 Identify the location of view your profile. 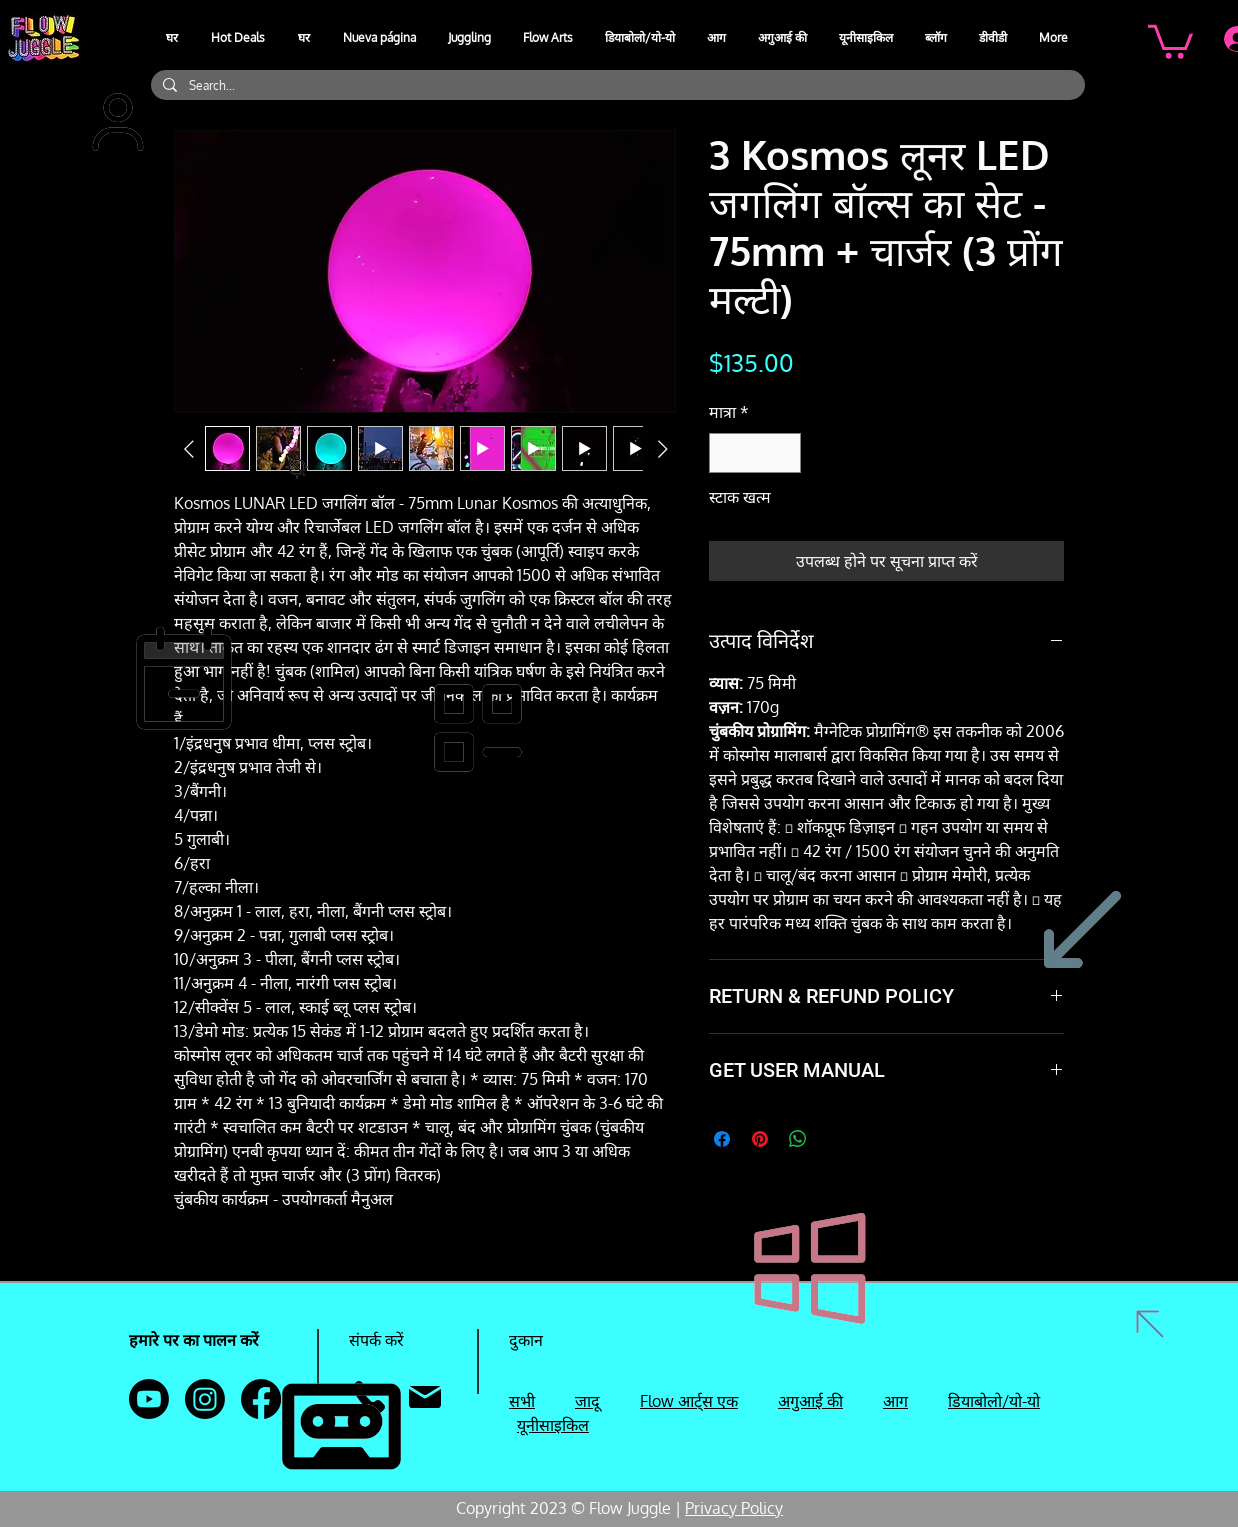
(118, 122).